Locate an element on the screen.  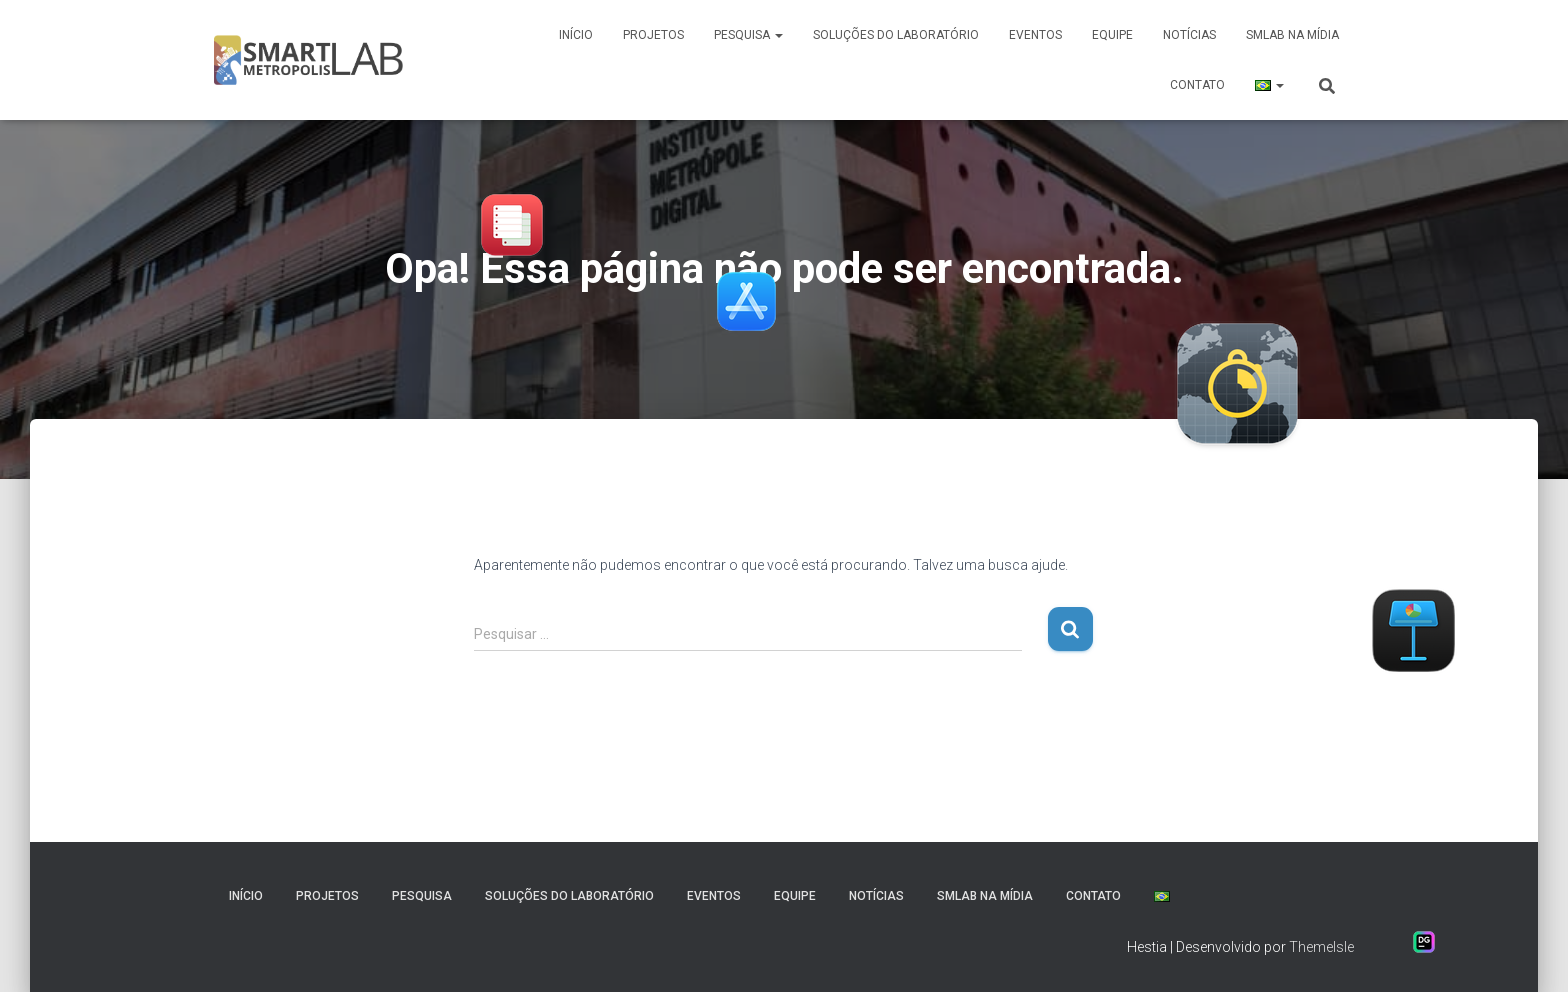
open datagrip database ide is located at coordinates (1424, 942).